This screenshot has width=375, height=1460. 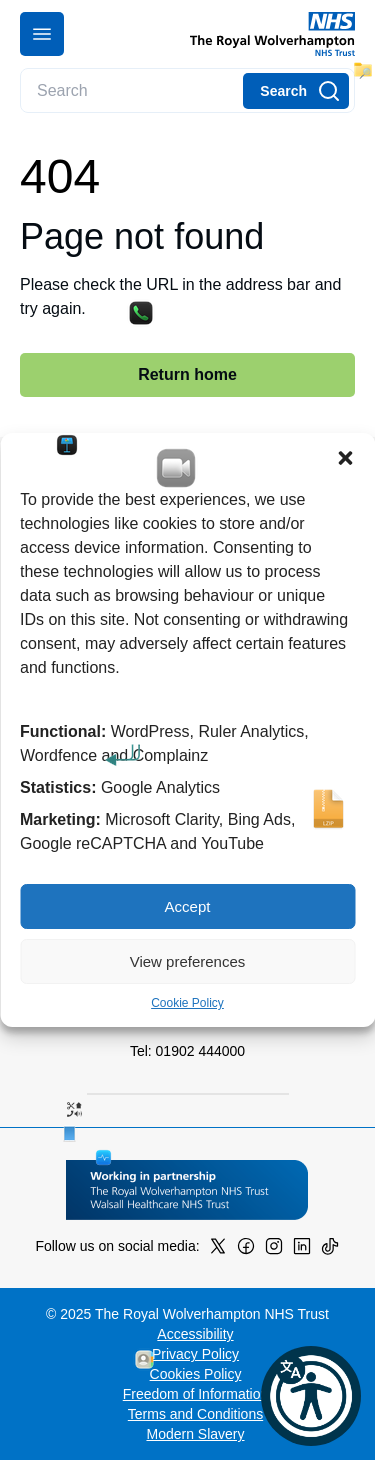 I want to click on open wxcas network statistics monitor, so click(x=103, y=1157).